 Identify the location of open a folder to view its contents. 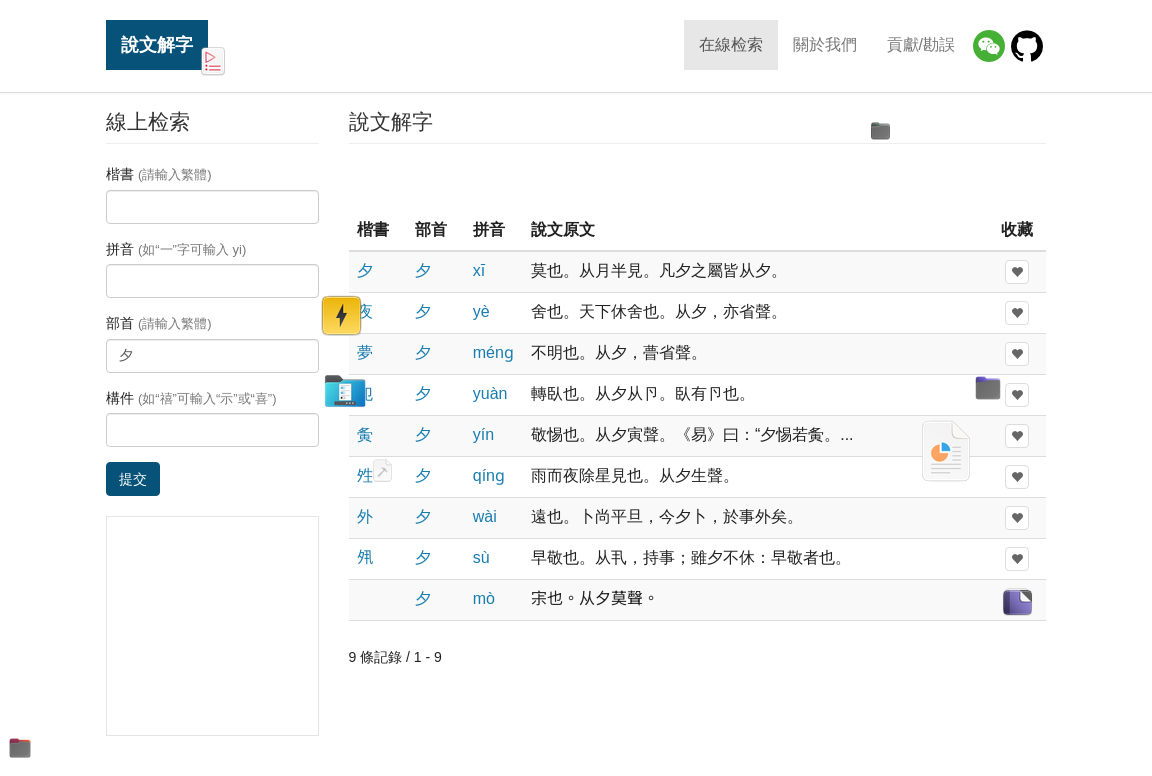
(988, 388).